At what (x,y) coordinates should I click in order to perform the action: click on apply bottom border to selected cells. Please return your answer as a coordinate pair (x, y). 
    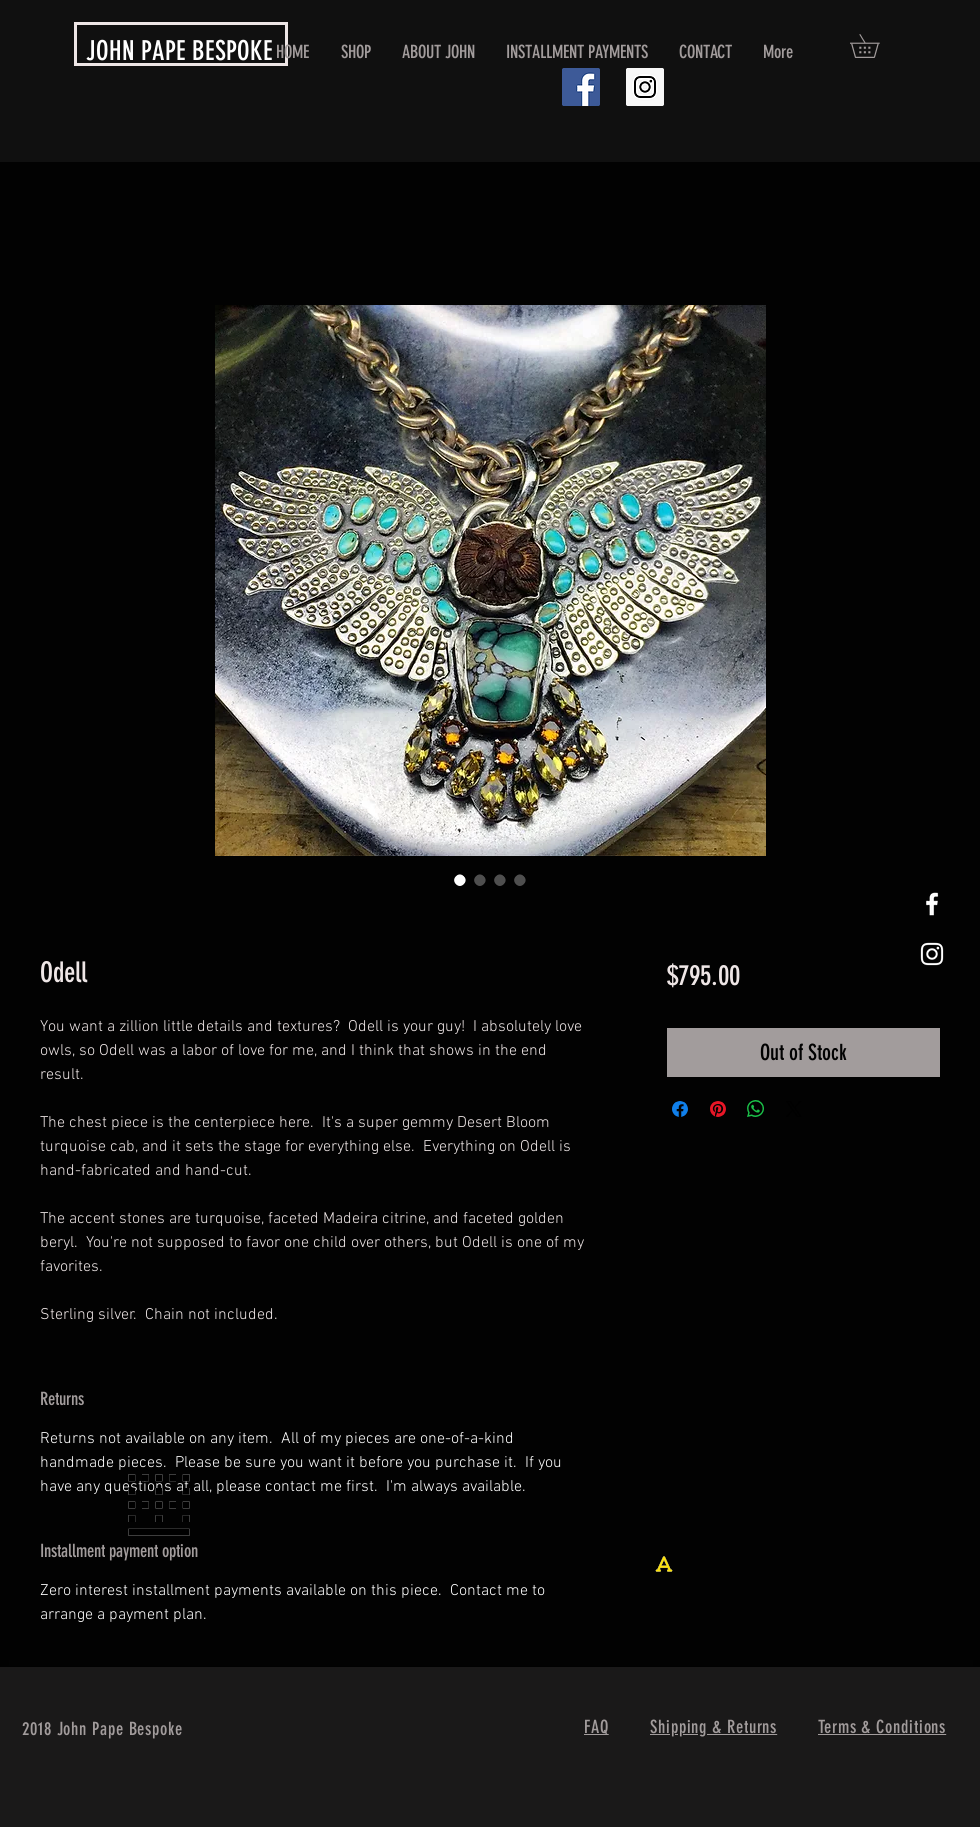
    Looking at the image, I should click on (159, 1505).